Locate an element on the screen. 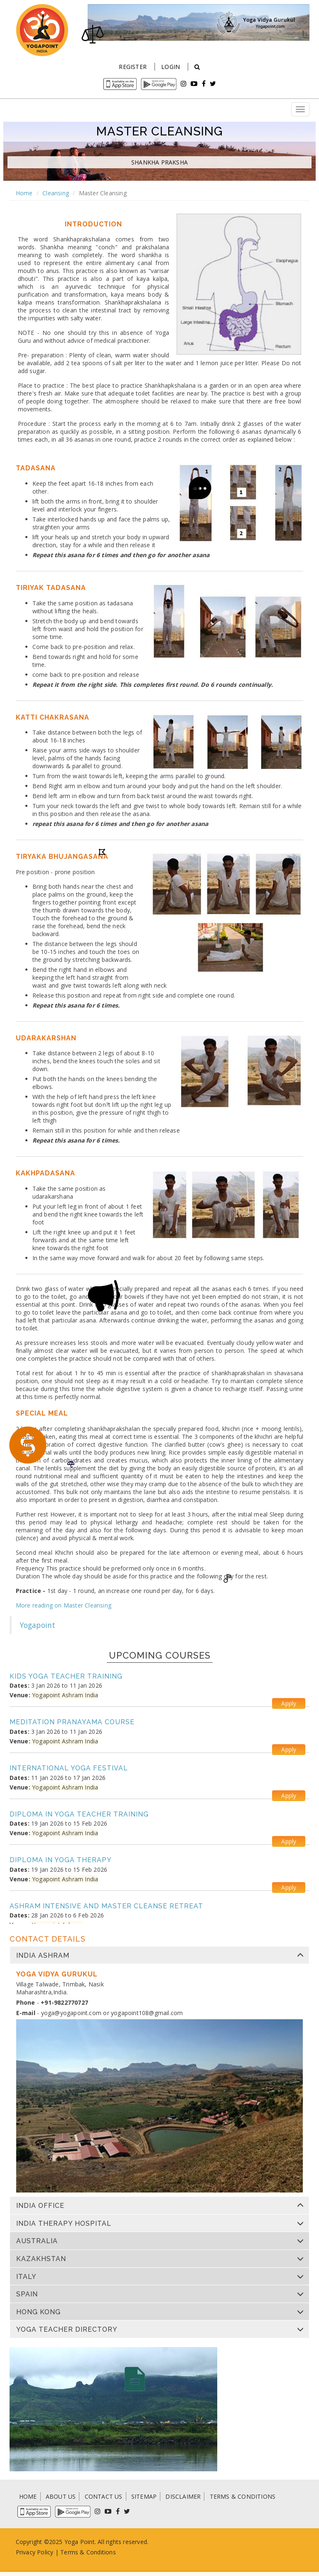 The width and height of the screenshot is (319, 2576). view account balance or financial summary is located at coordinates (28, 1445).